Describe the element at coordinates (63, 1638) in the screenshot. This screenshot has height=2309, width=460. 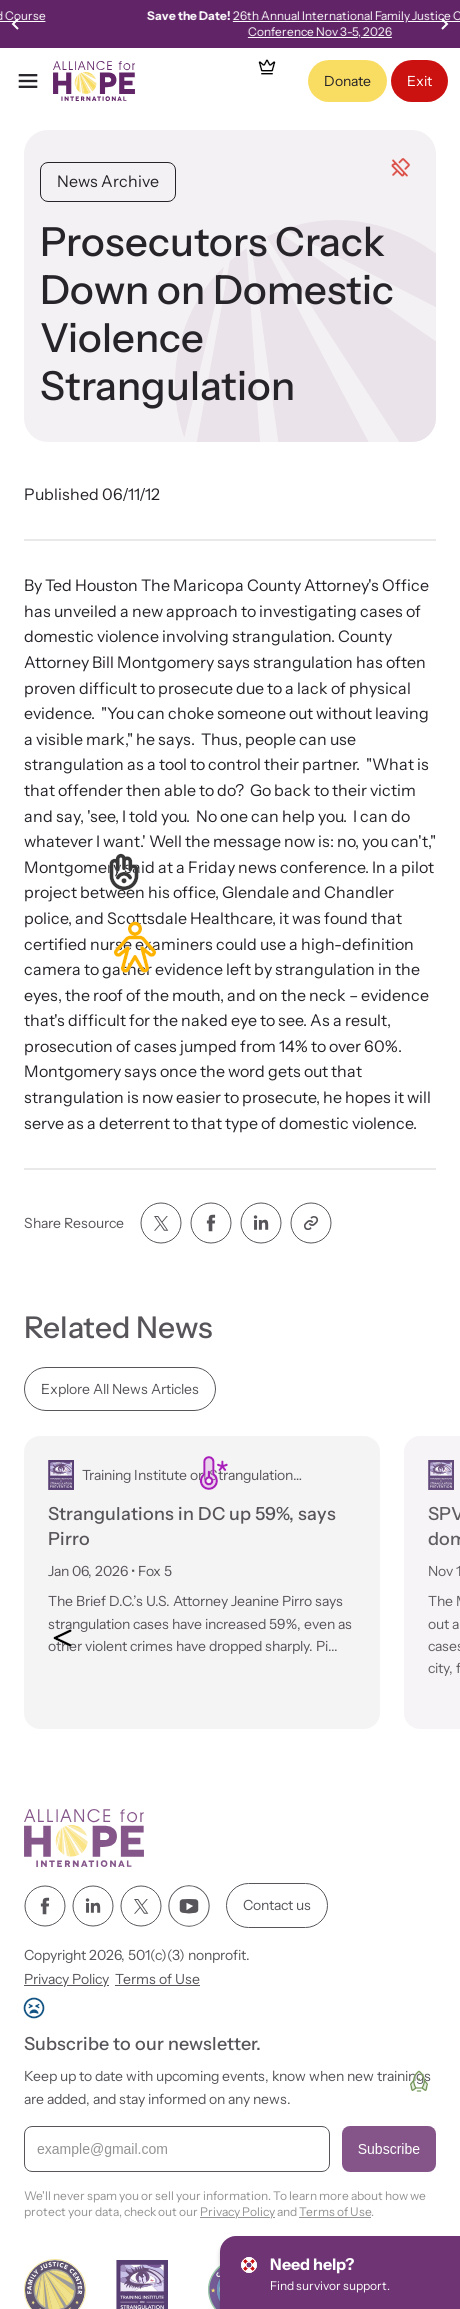
I see `go back to the previous screen` at that location.